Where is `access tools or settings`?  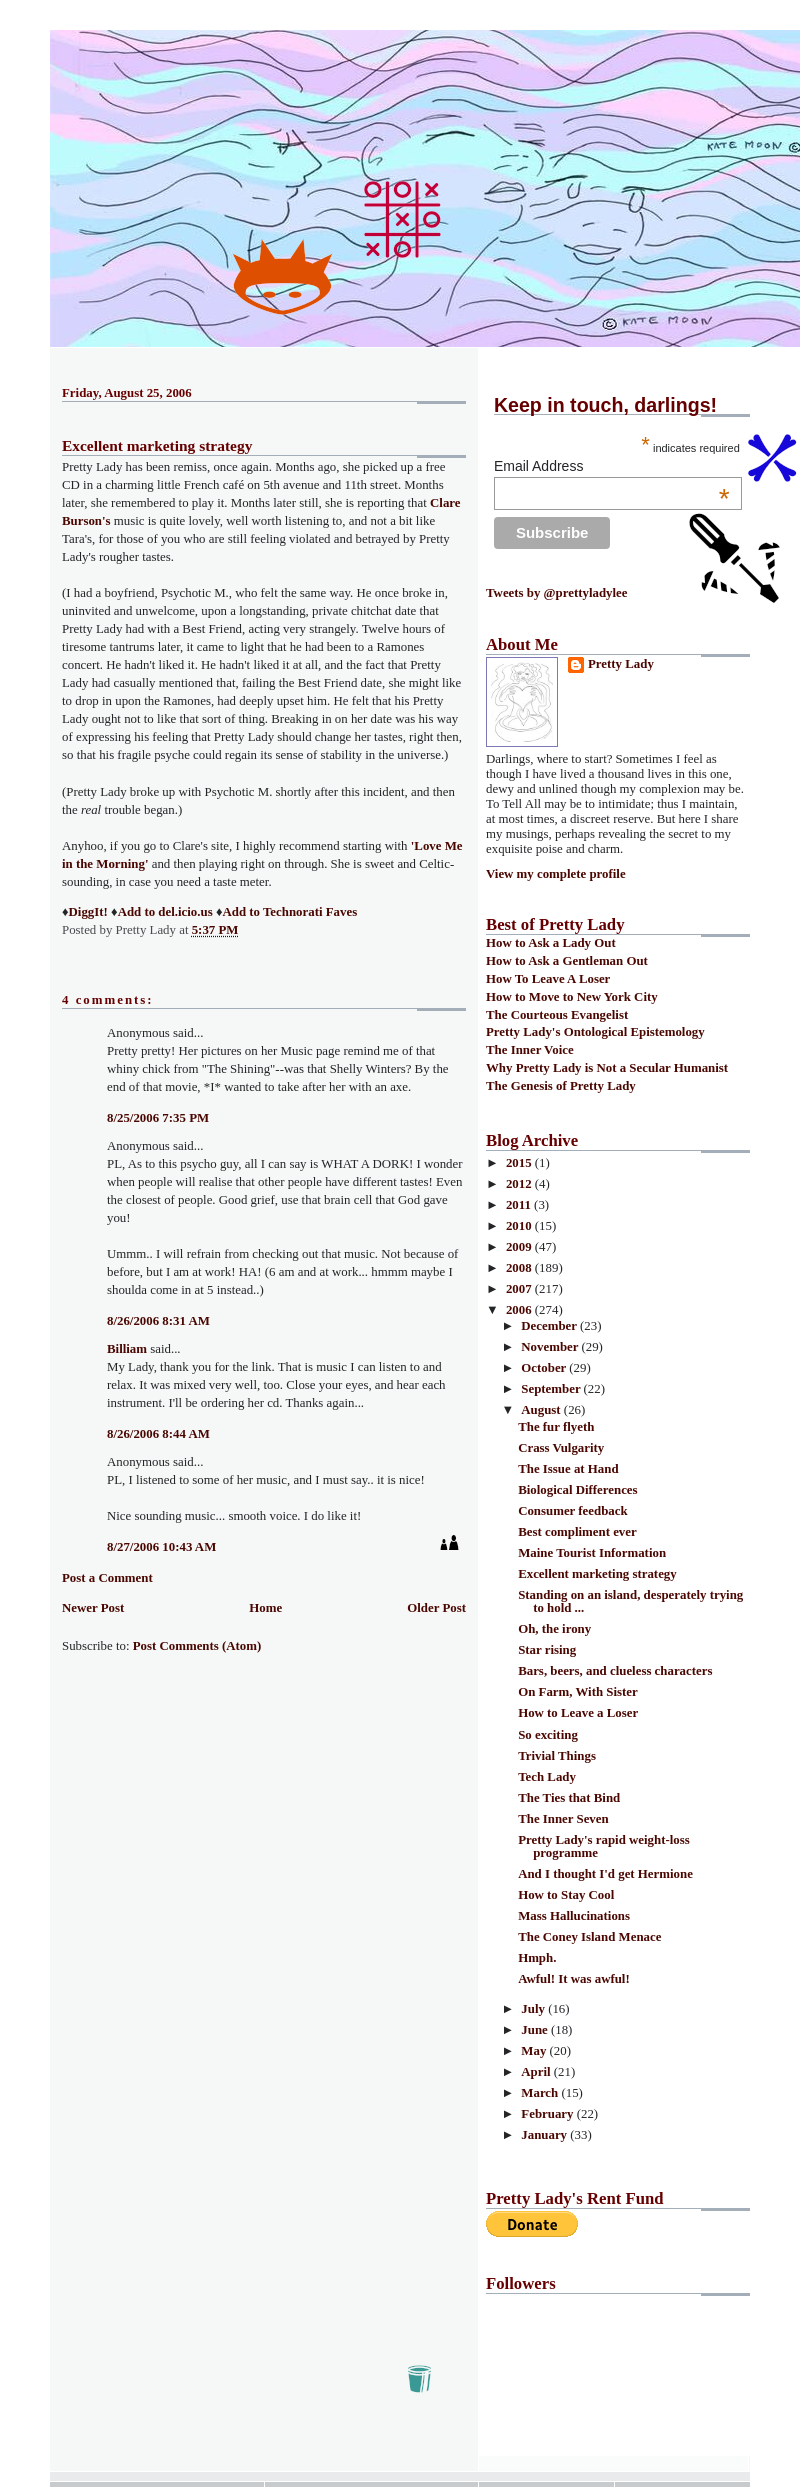 access tools or settings is located at coordinates (735, 559).